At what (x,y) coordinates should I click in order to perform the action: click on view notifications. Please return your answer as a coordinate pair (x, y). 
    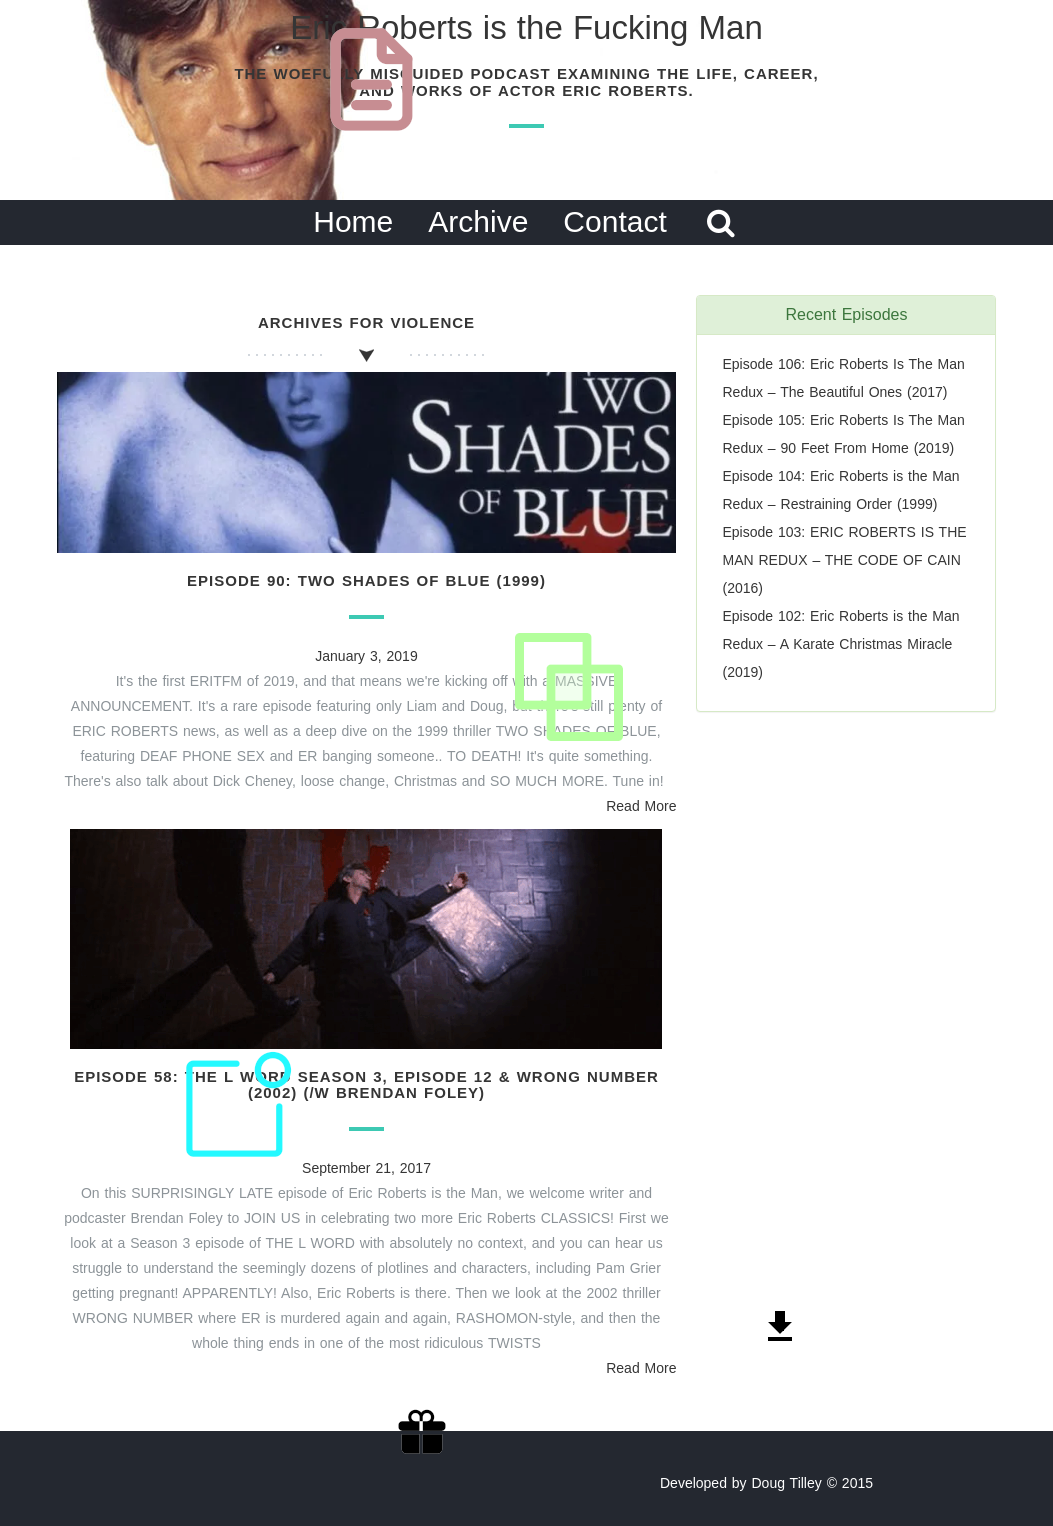
    Looking at the image, I should click on (236, 1106).